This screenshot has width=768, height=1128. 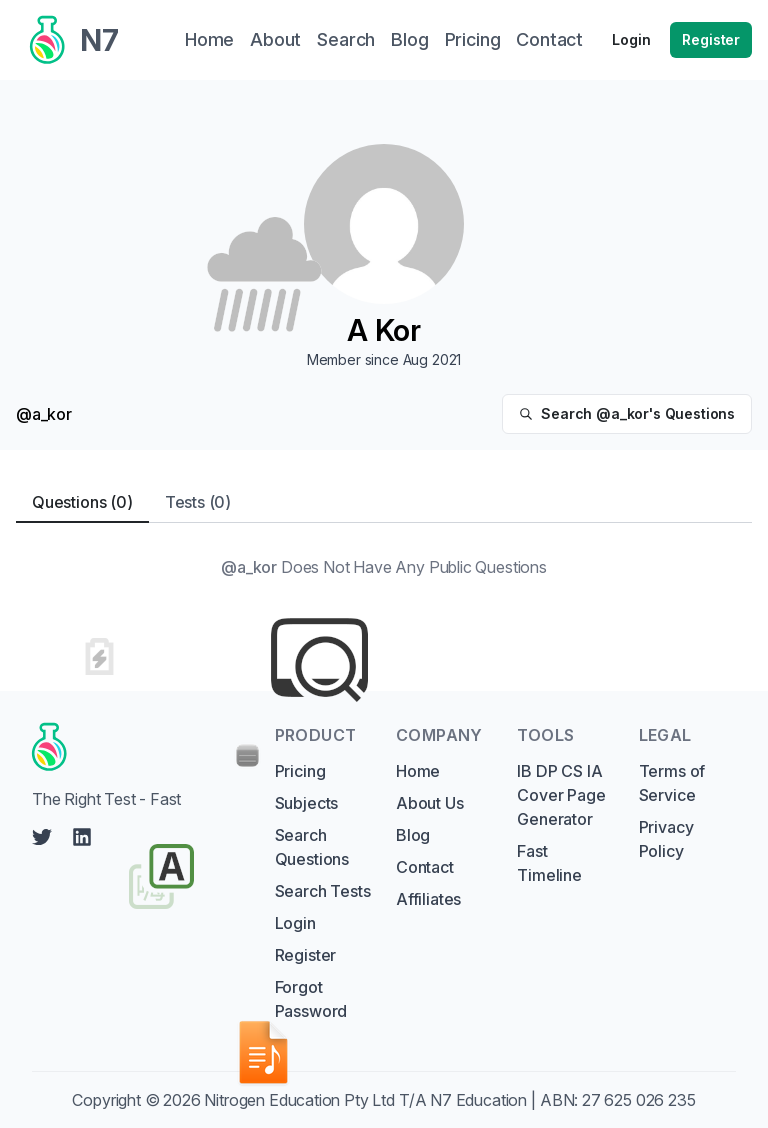 What do you see at coordinates (263, 1053) in the screenshot?
I see `mp3 playlist file type indicator` at bounding box center [263, 1053].